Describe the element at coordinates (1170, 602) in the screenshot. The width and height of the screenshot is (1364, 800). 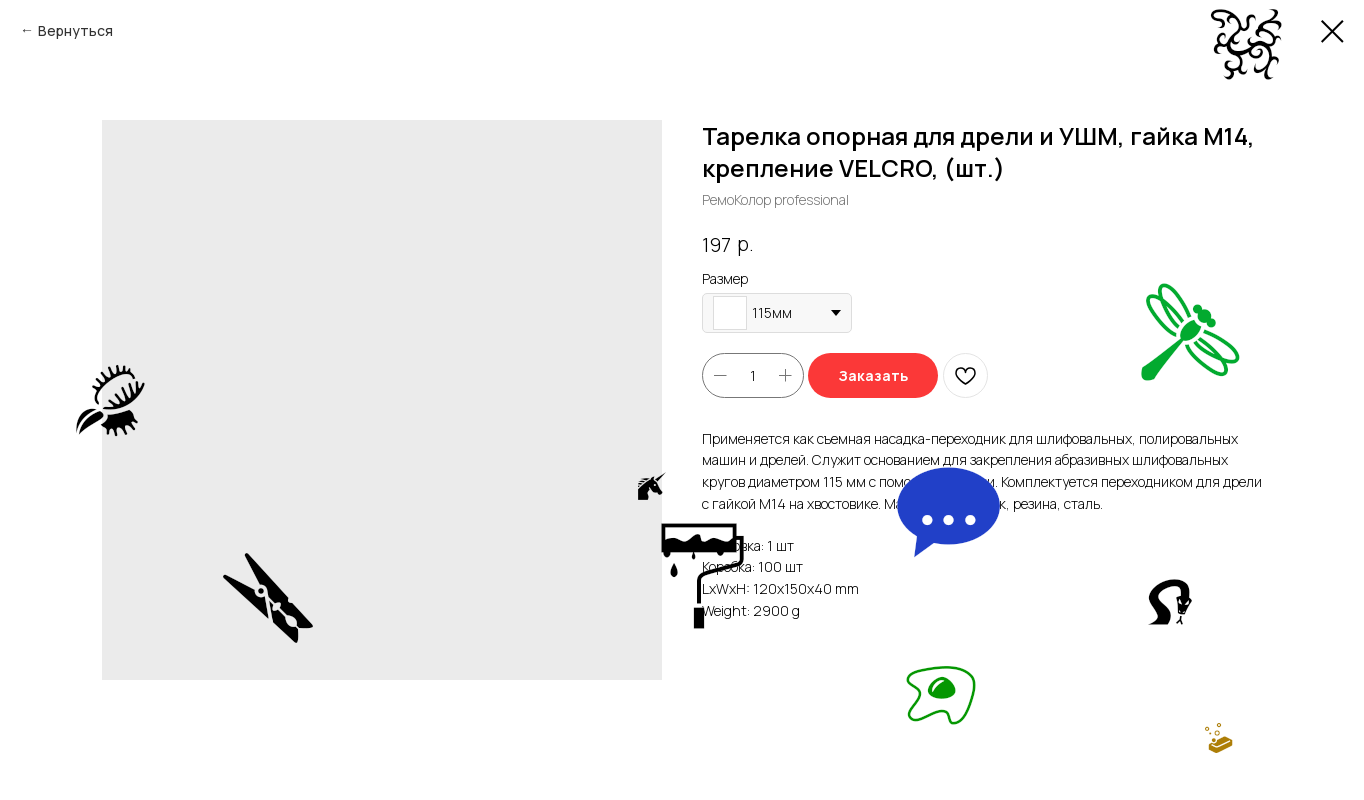
I see `snake or reptile character in a game` at that location.